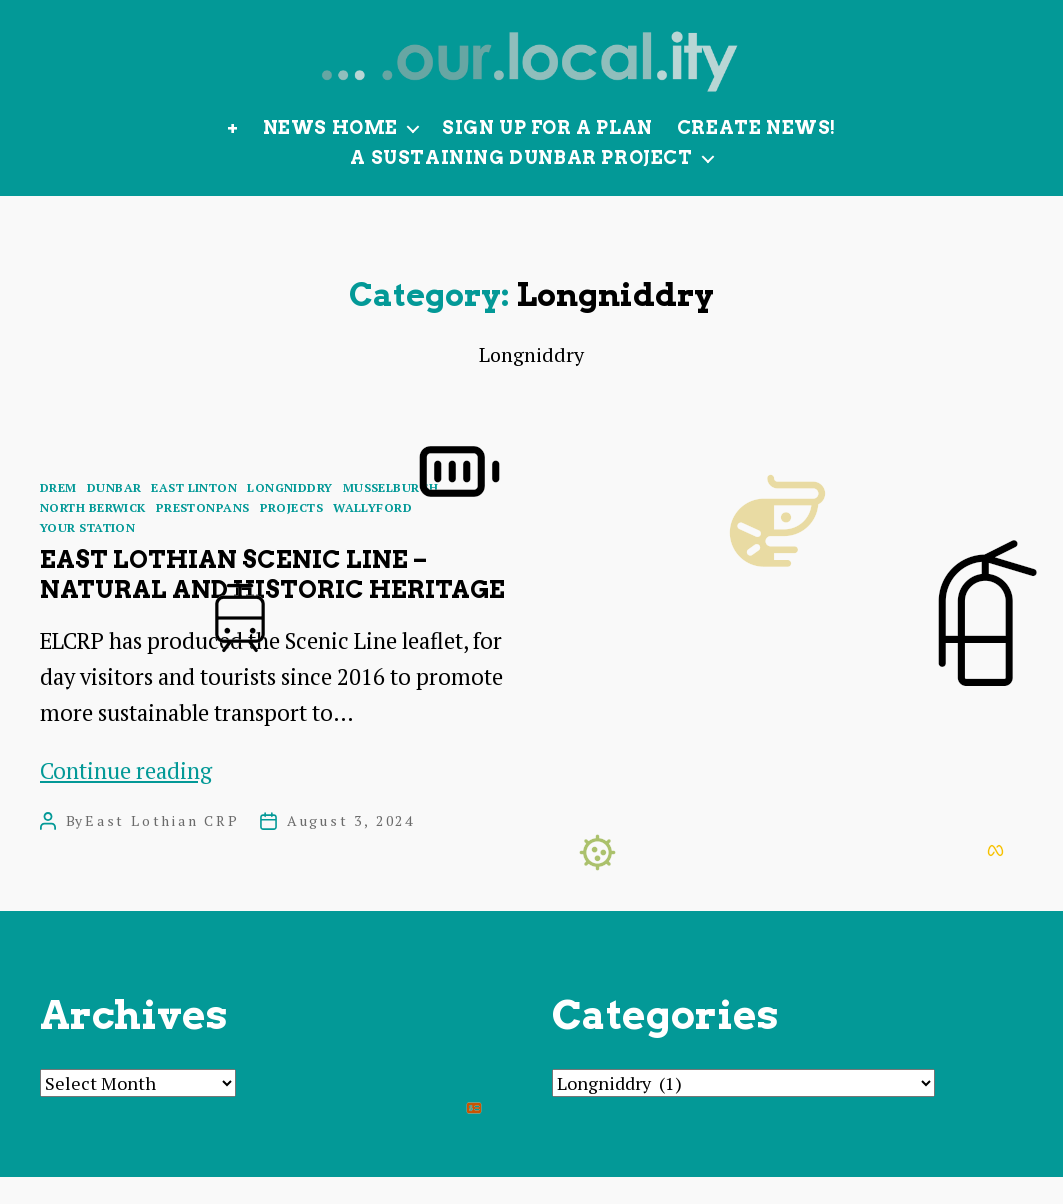 The image size is (1063, 1204). Describe the element at coordinates (980, 615) in the screenshot. I see `access fire safety information` at that location.